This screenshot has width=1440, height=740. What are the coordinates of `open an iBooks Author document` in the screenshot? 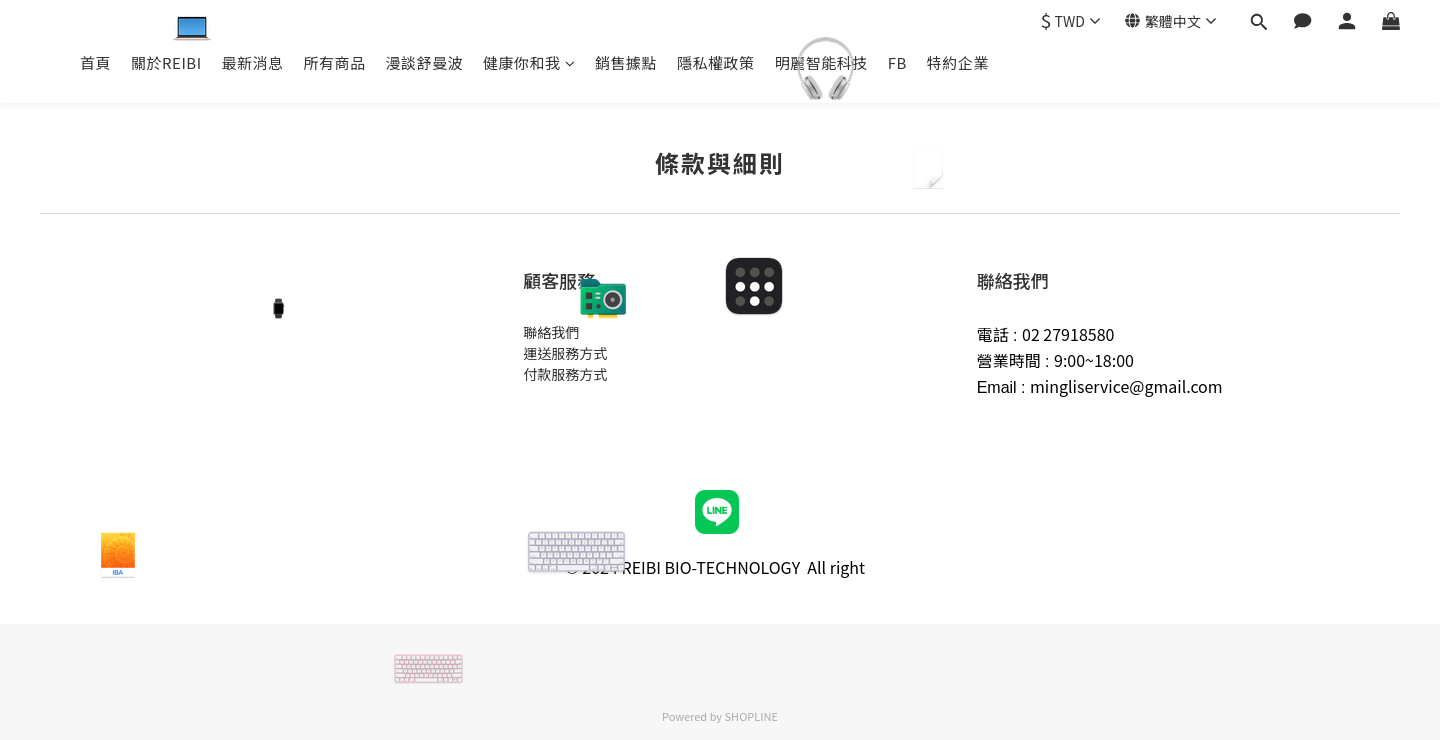 It's located at (118, 556).